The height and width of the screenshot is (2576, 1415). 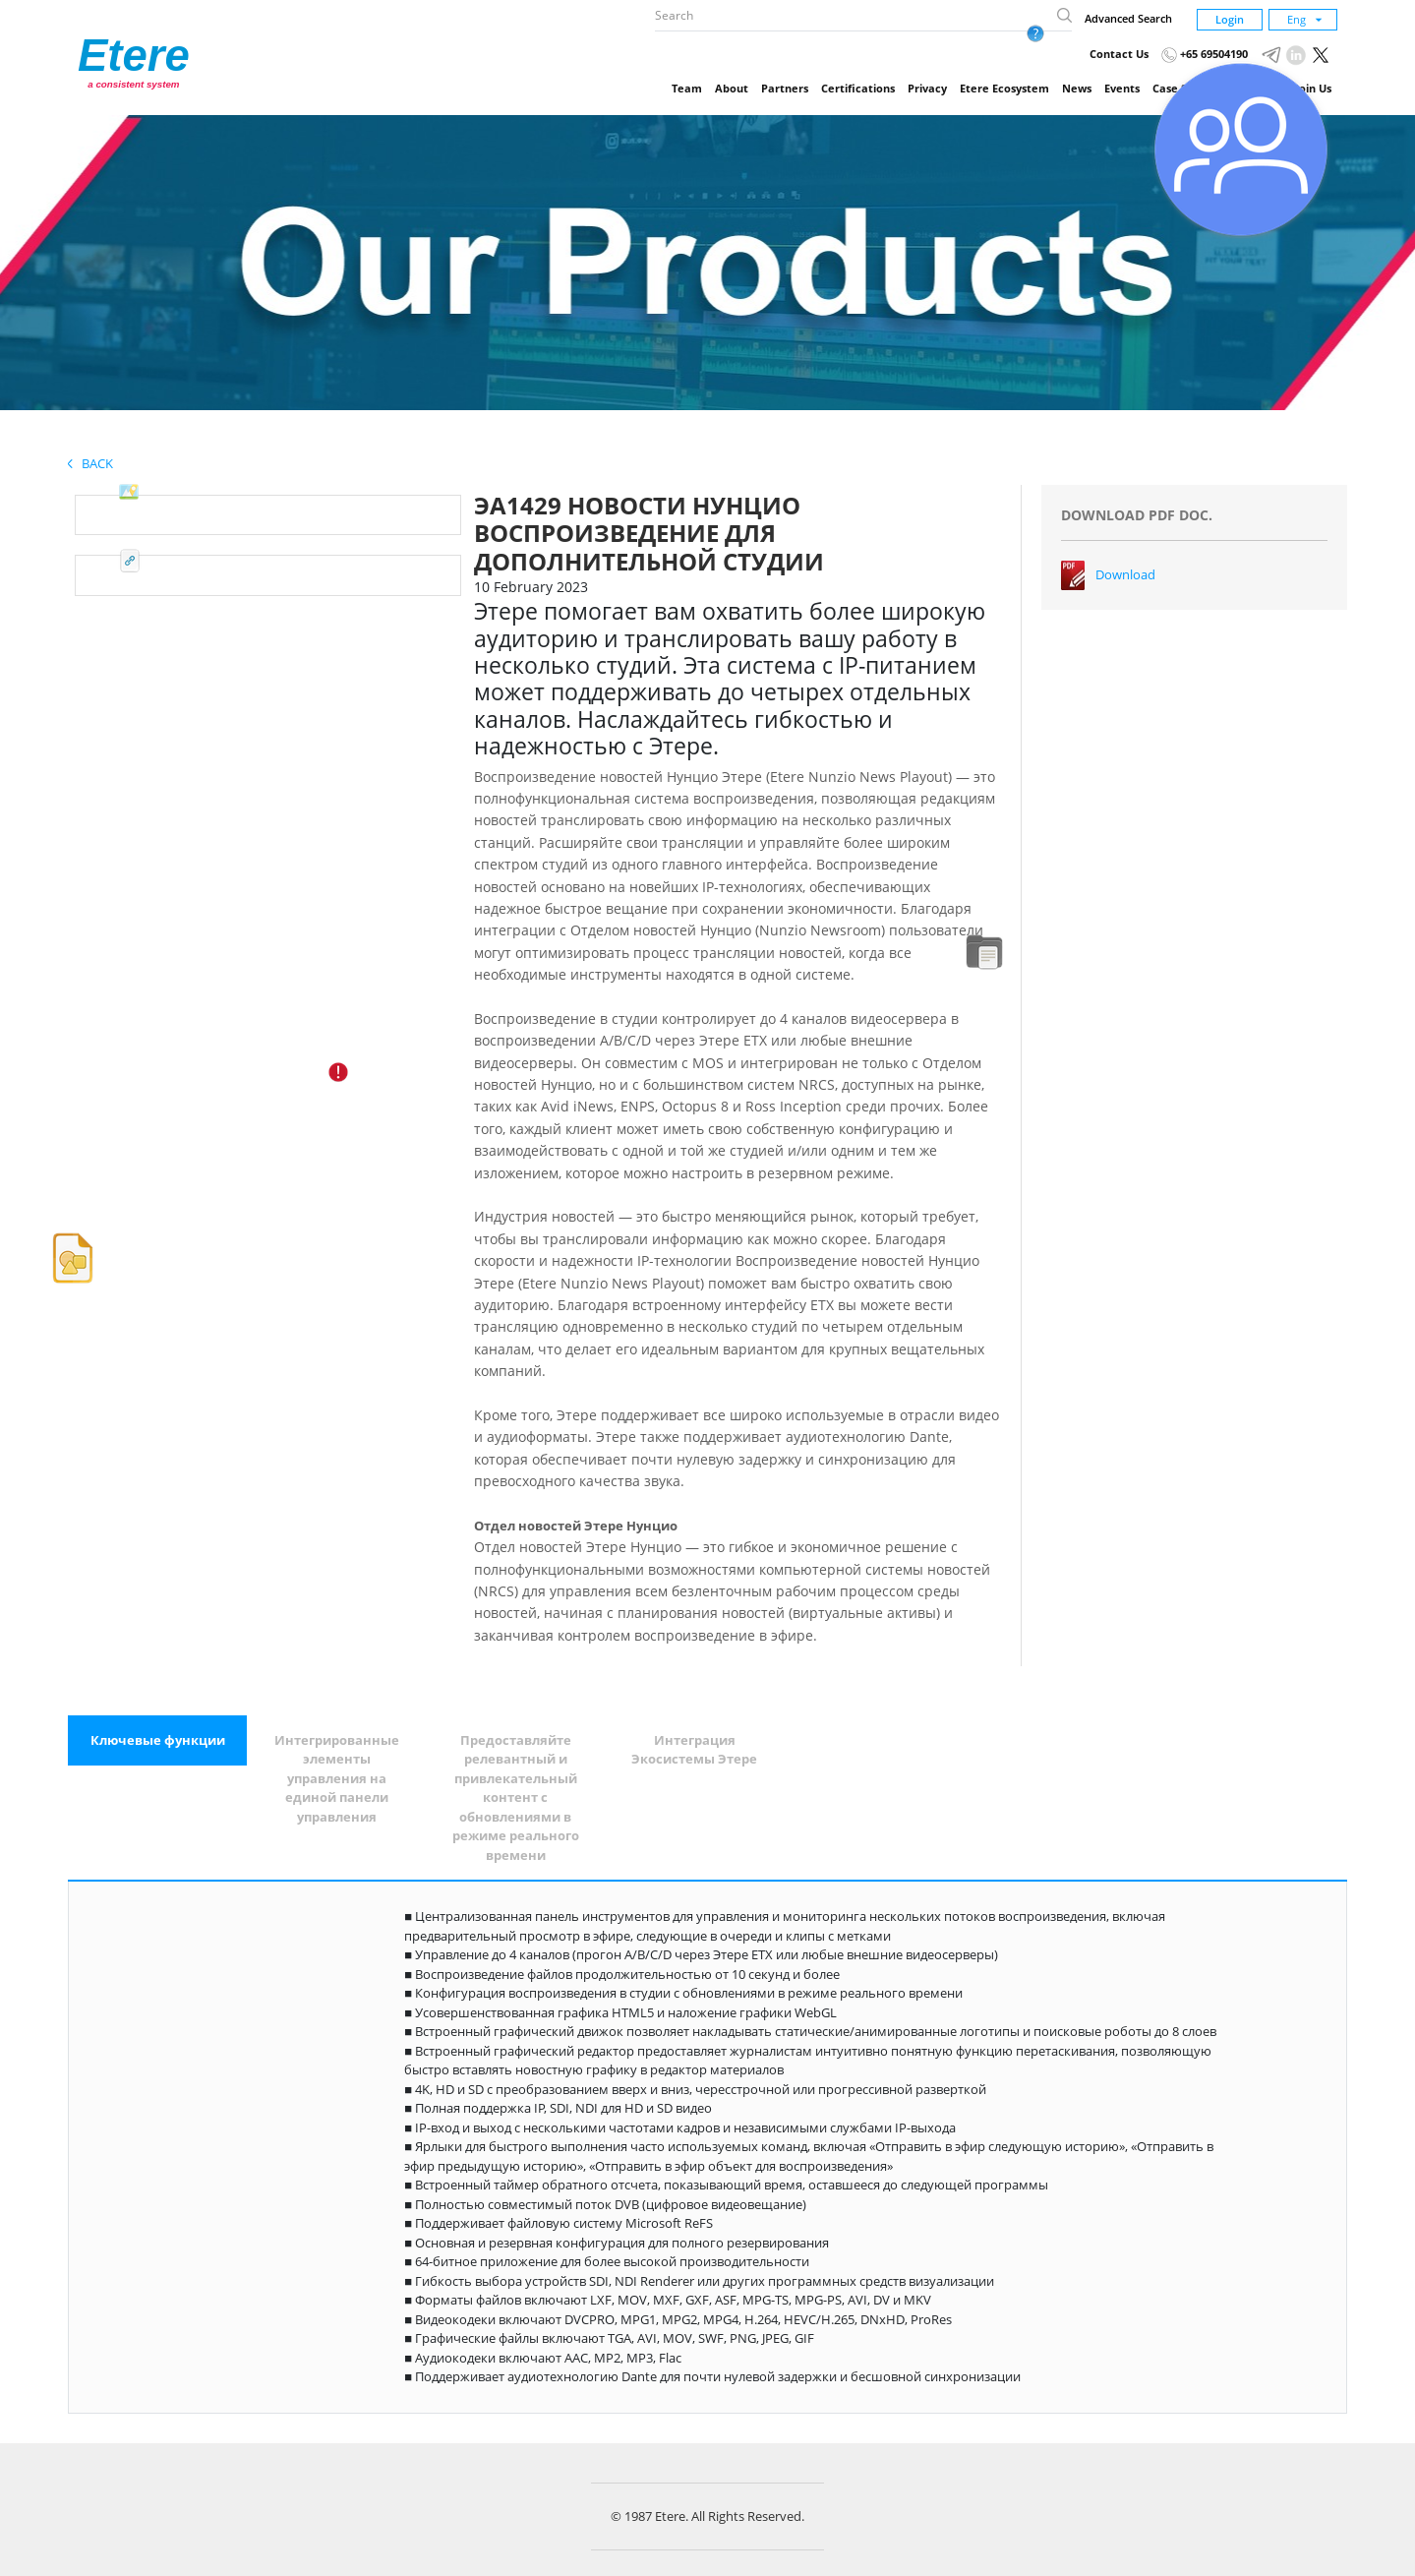 I want to click on a windows internet shortcut file, so click(x=130, y=561).